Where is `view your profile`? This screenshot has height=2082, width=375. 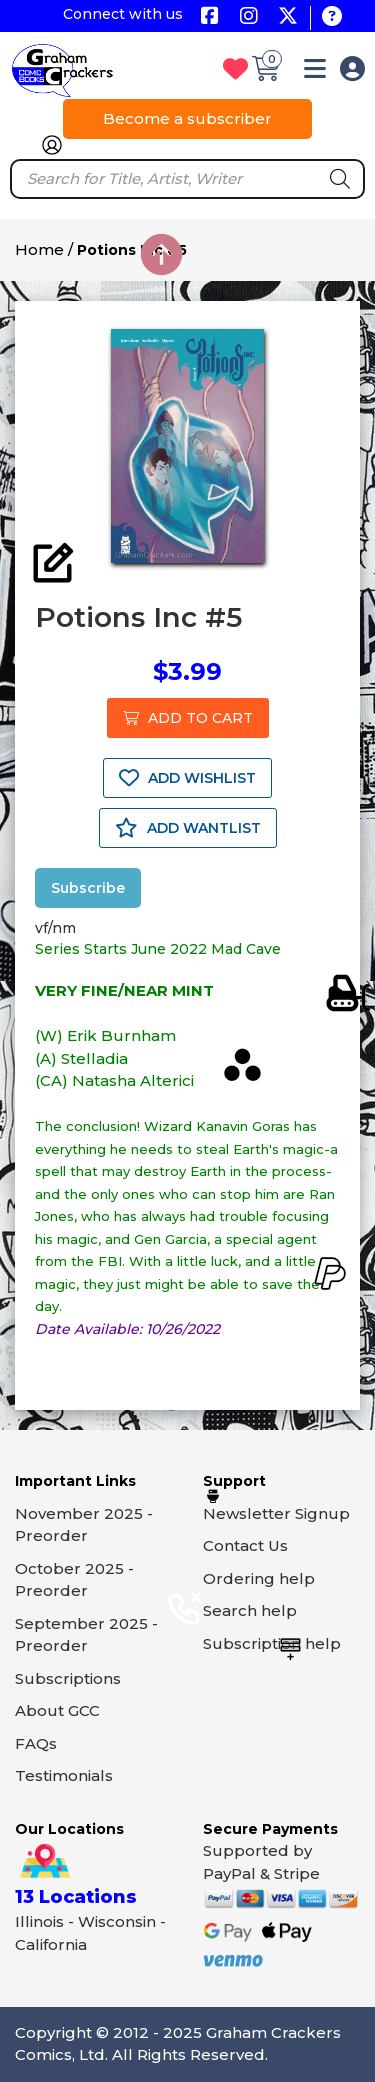 view your profile is located at coordinates (52, 145).